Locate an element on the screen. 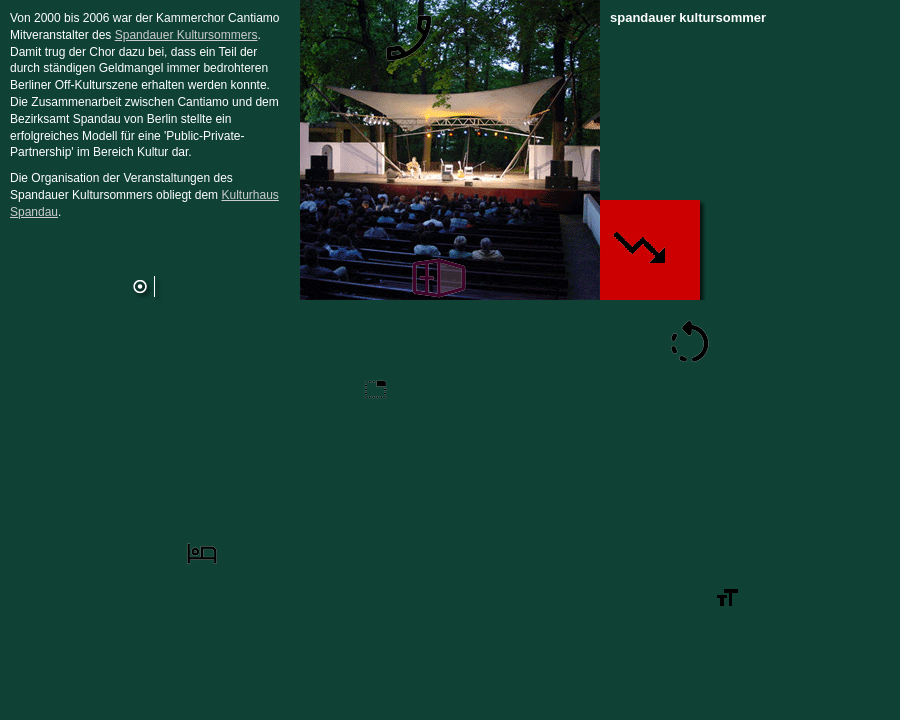  make a phone call is located at coordinates (409, 38).